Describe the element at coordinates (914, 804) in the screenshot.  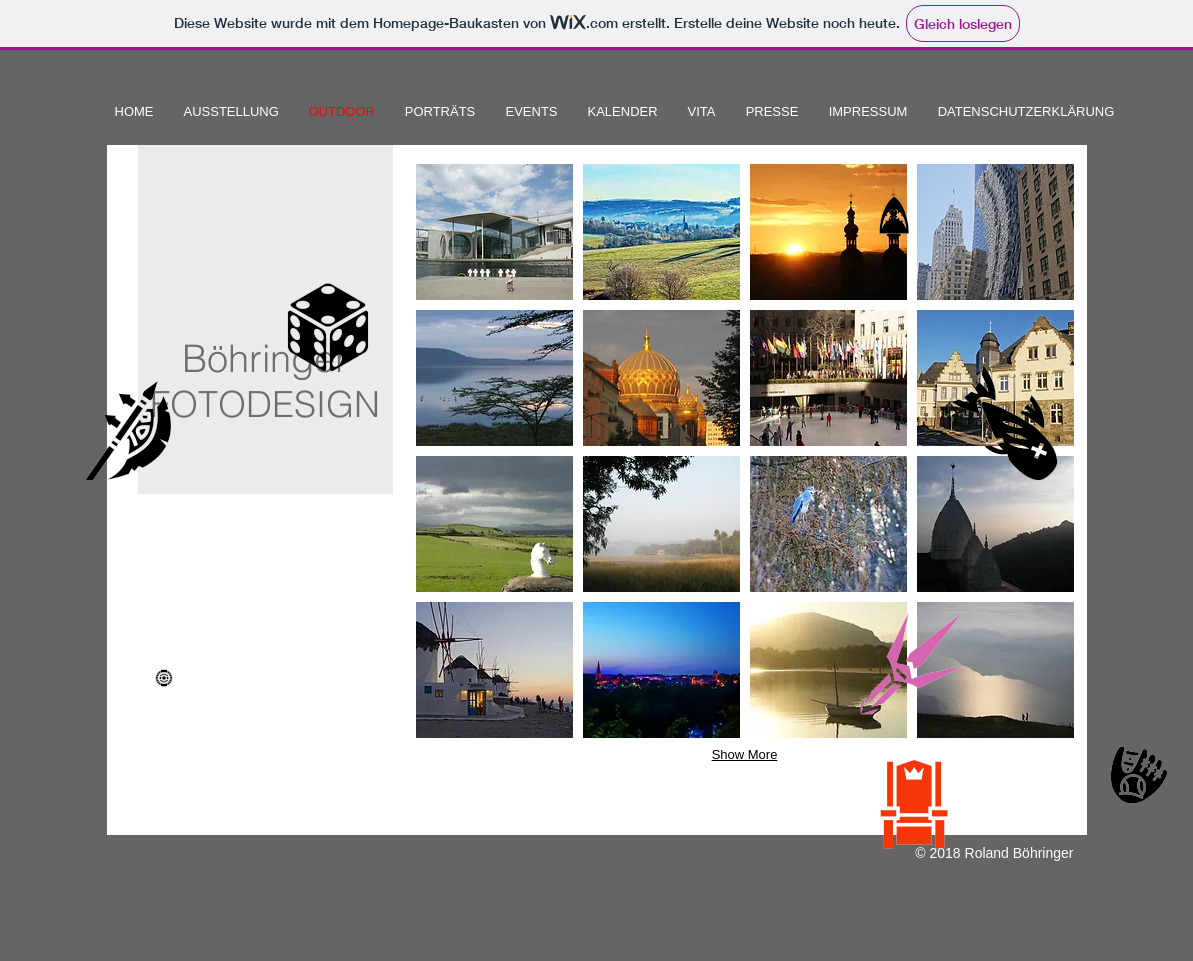
I see `access throne room or royal court in game` at that location.